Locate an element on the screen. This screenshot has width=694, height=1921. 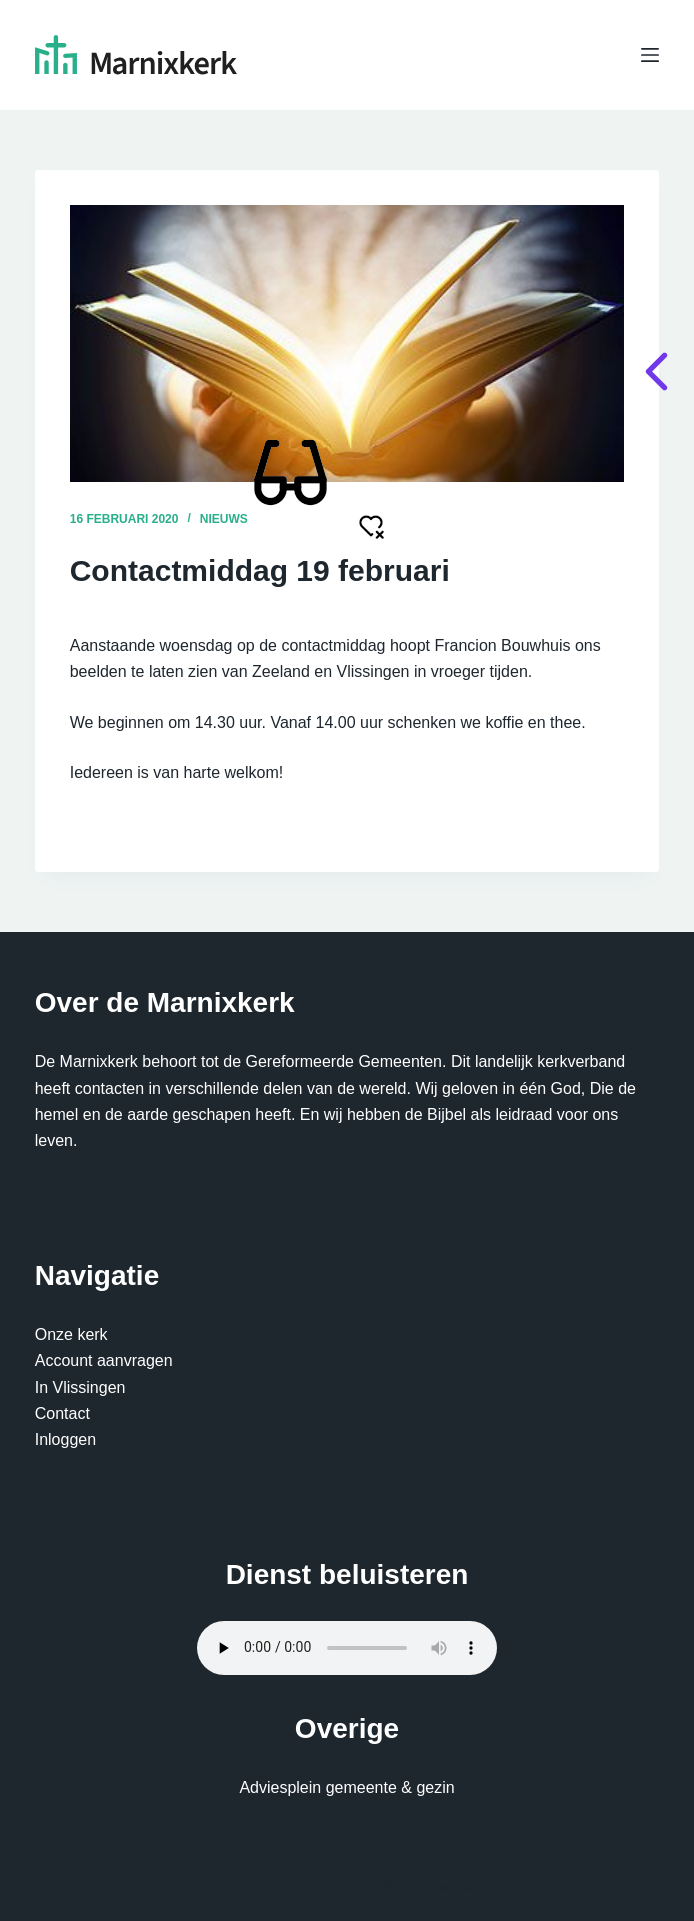
go back to the previous screen is located at coordinates (656, 371).